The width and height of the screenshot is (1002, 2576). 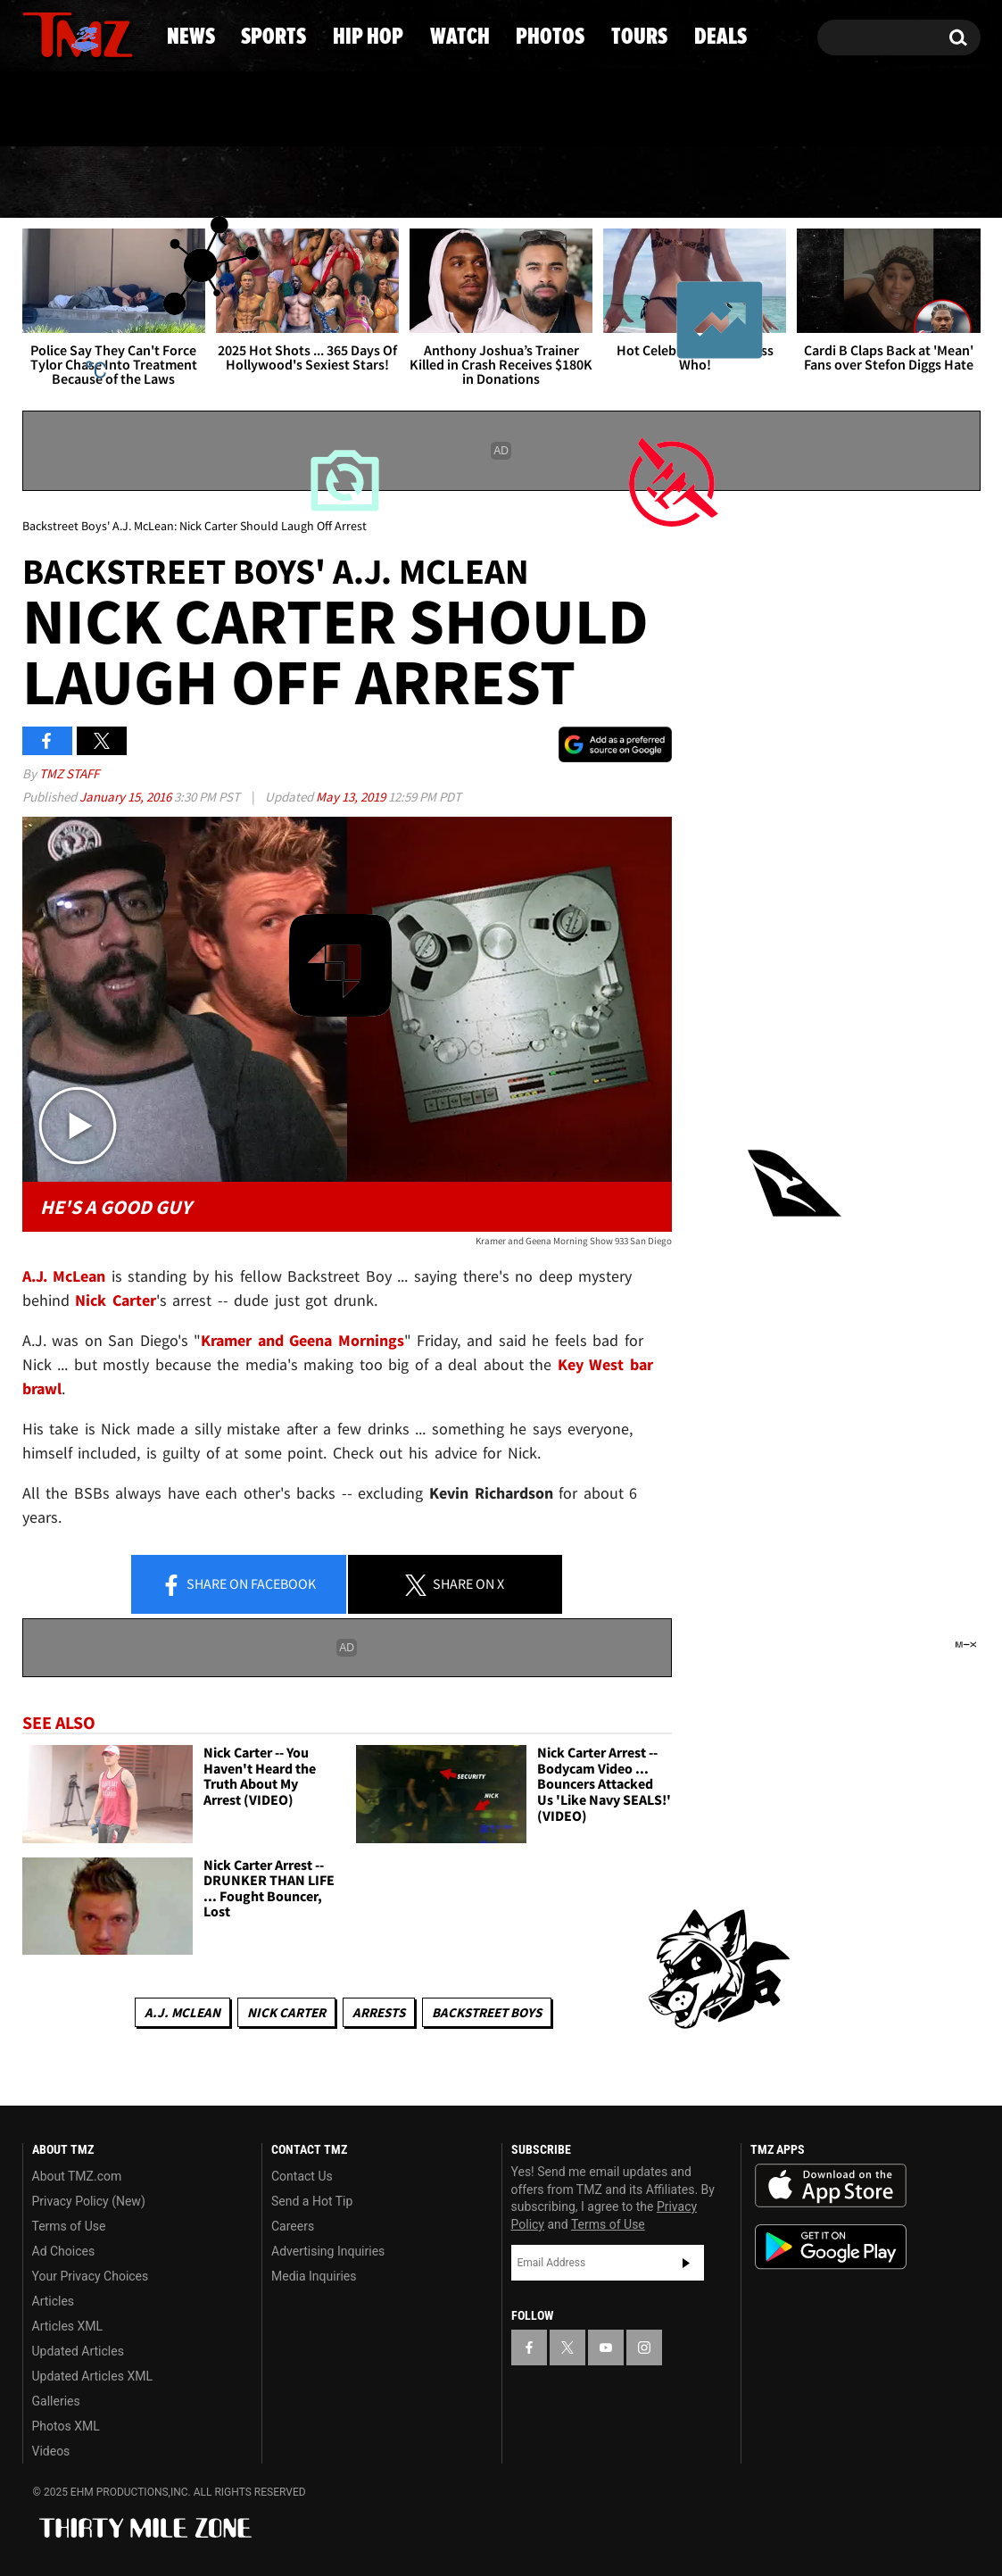 What do you see at coordinates (96, 370) in the screenshot?
I see `indicates temperature displayed in celsius` at bounding box center [96, 370].